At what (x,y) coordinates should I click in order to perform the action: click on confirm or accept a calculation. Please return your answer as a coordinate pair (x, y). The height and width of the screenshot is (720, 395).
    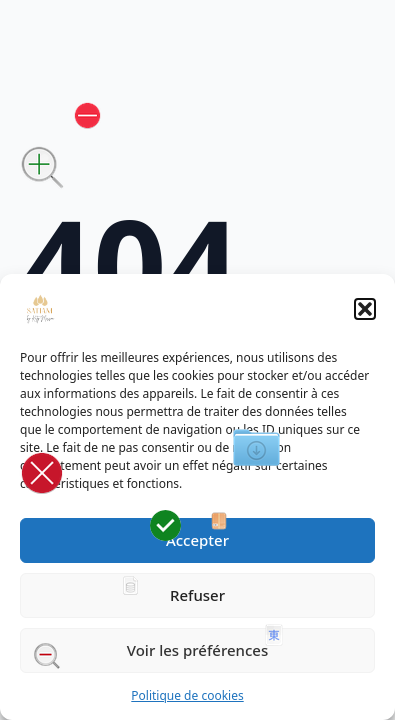
    Looking at the image, I should click on (165, 525).